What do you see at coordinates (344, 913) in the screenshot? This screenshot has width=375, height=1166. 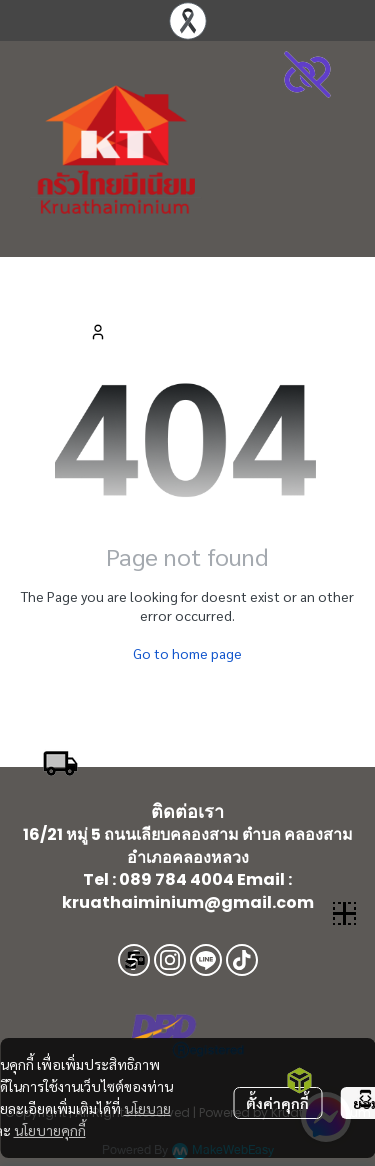 I see `apply inner borders to selected cells` at bounding box center [344, 913].